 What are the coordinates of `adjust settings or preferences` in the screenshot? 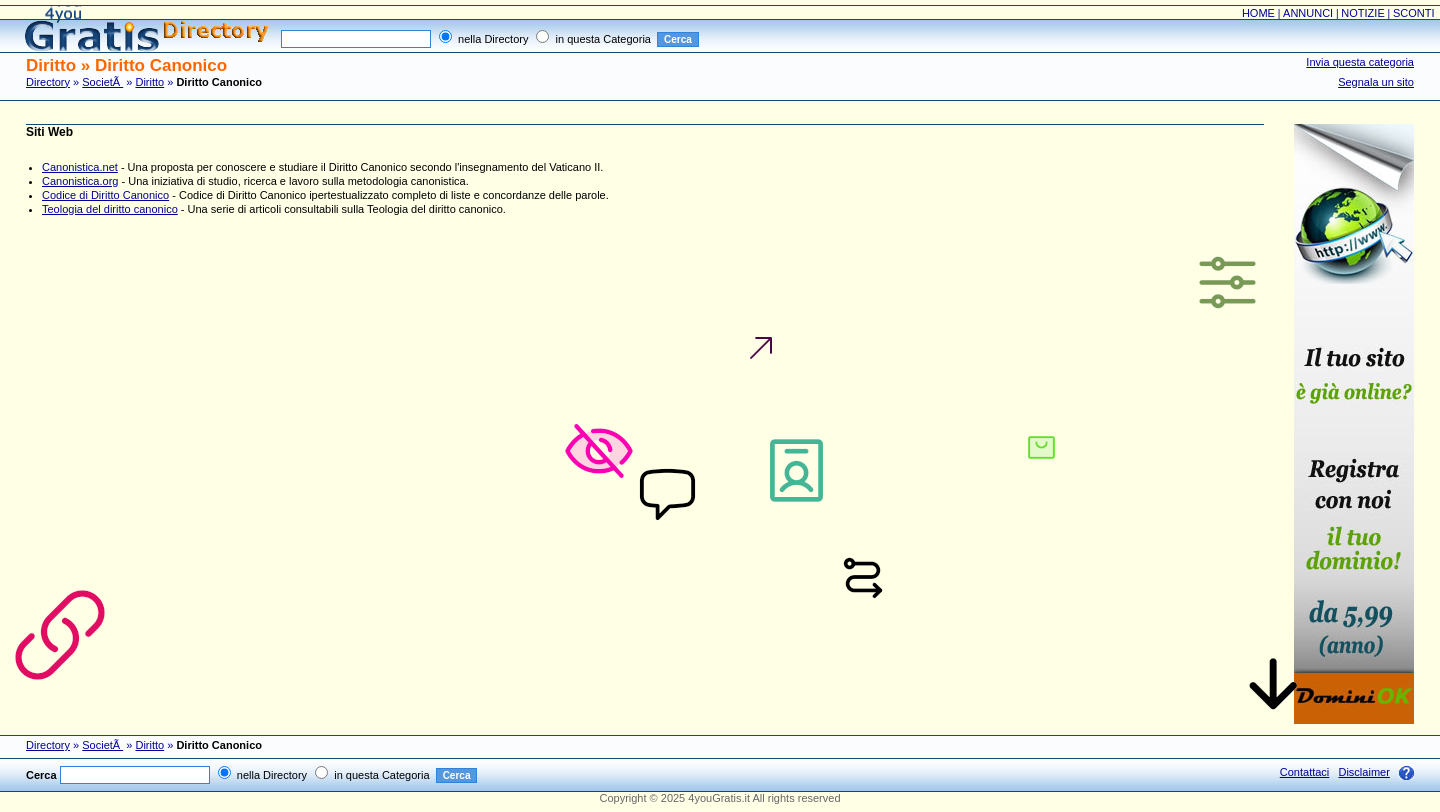 It's located at (1227, 282).